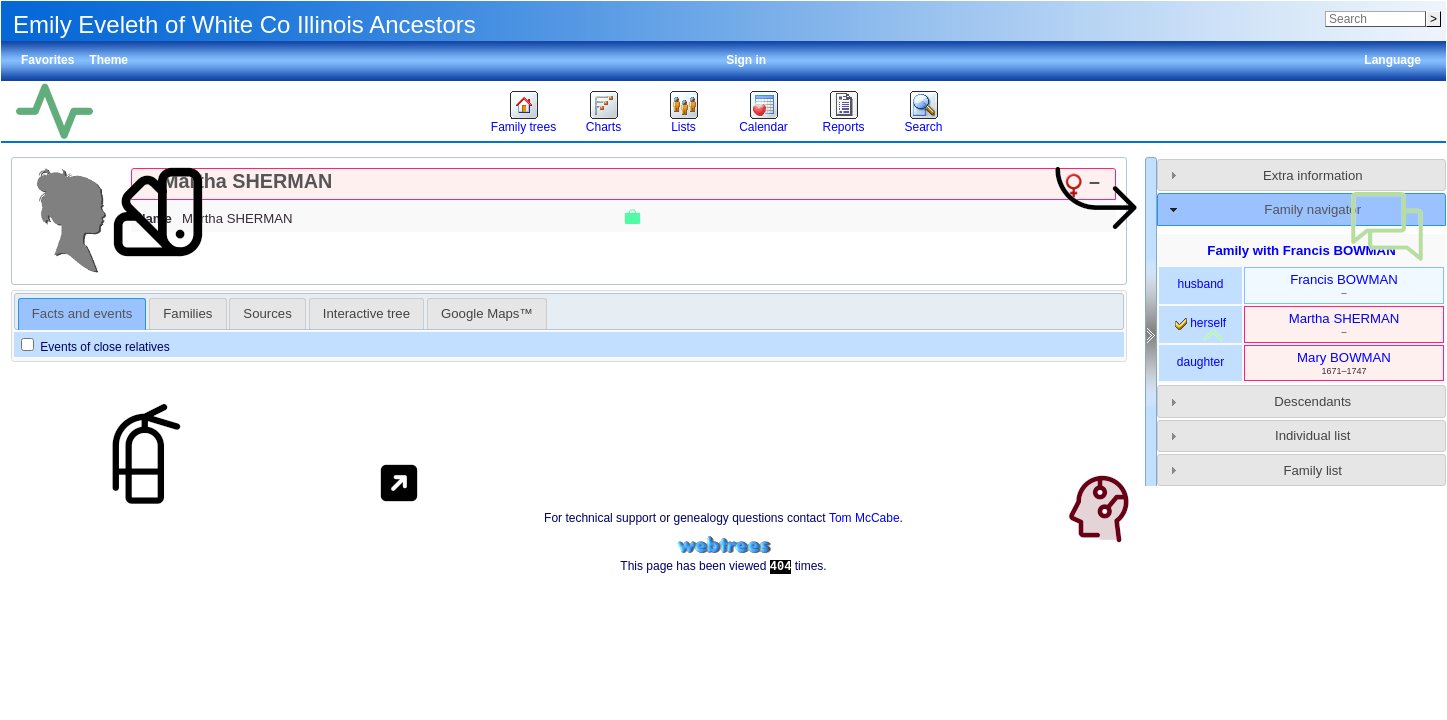  What do you see at coordinates (632, 217) in the screenshot?
I see `view your shopping bag` at bounding box center [632, 217].